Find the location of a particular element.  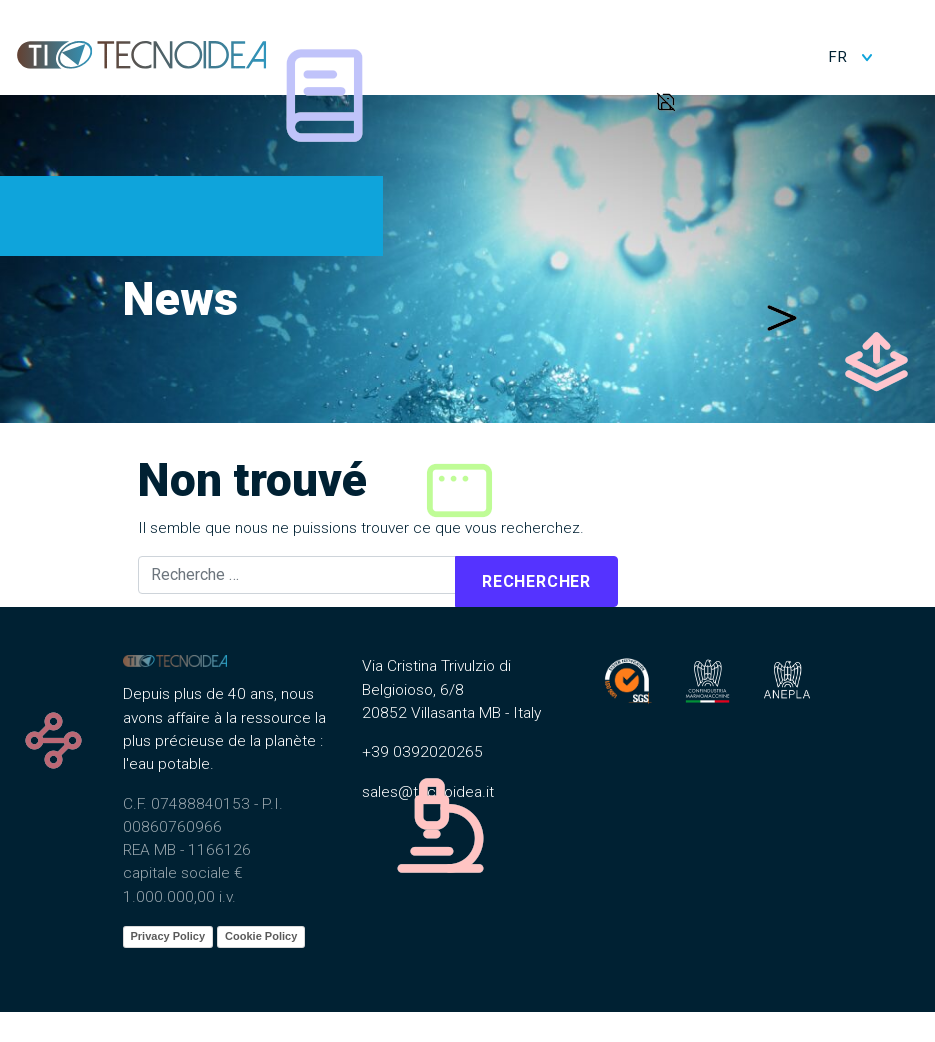

save function is disabled or unavailable is located at coordinates (666, 102).